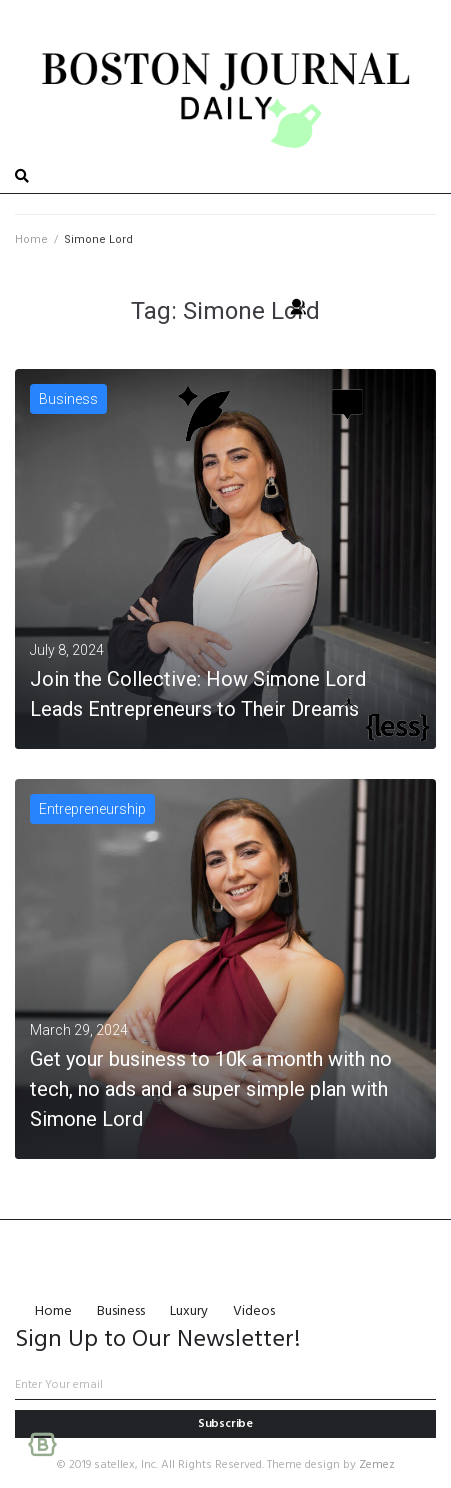 The width and height of the screenshot is (451, 1488). I want to click on activate AI-powered brush or painting tool, so click(296, 127).